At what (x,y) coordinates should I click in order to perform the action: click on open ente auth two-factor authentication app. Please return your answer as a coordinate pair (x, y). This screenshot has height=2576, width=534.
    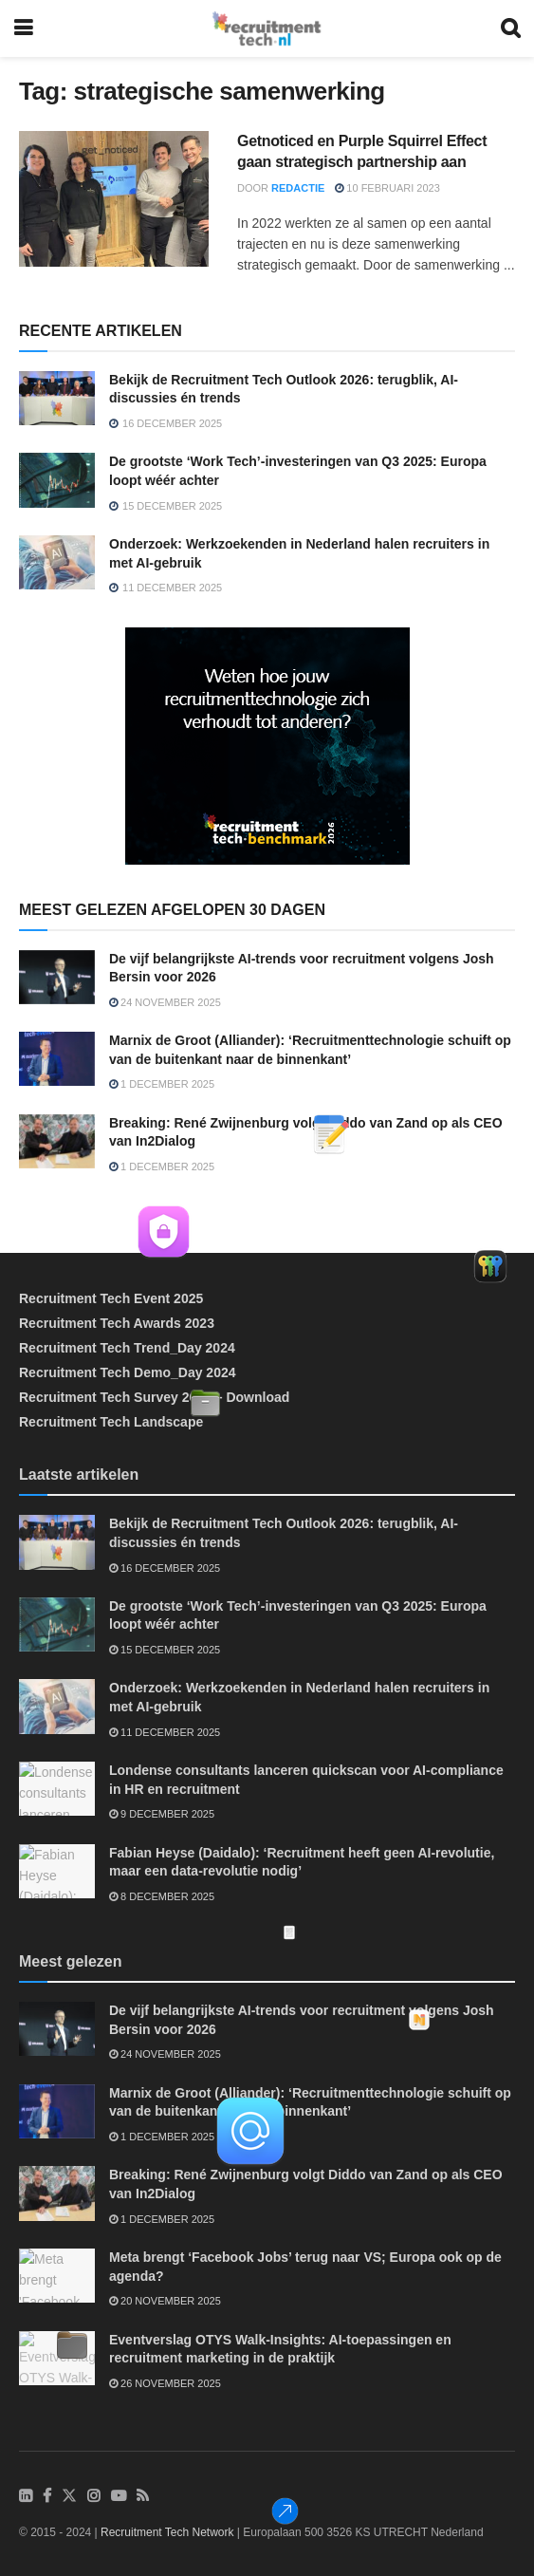
    Looking at the image, I should click on (163, 1231).